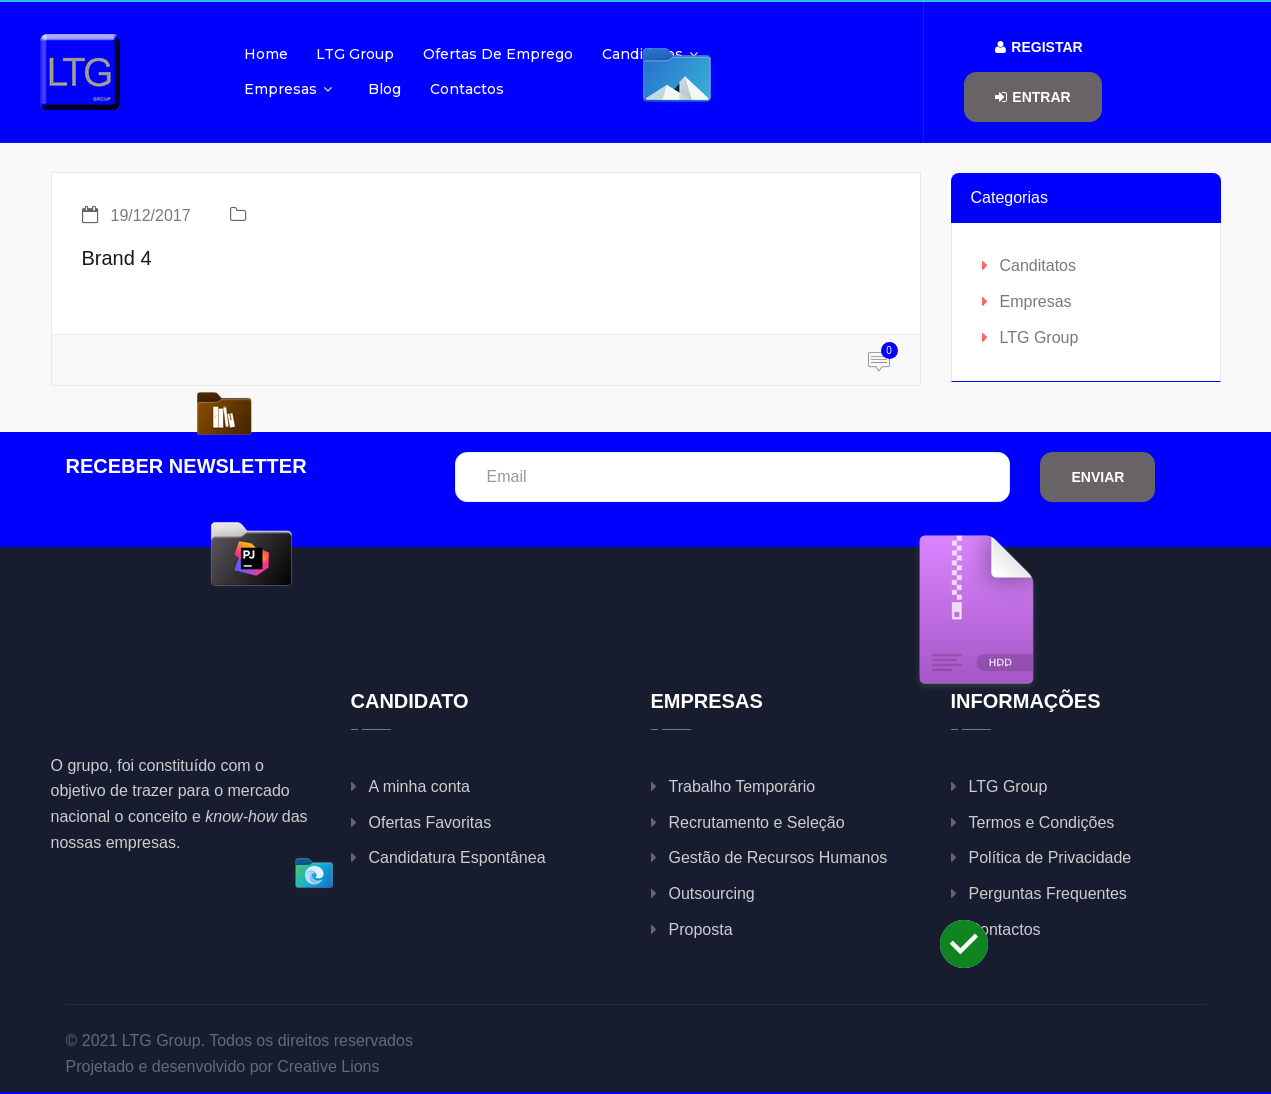 This screenshot has height=1094, width=1271. What do you see at coordinates (224, 415) in the screenshot?
I see `open your calibre ebook library folder` at bounding box center [224, 415].